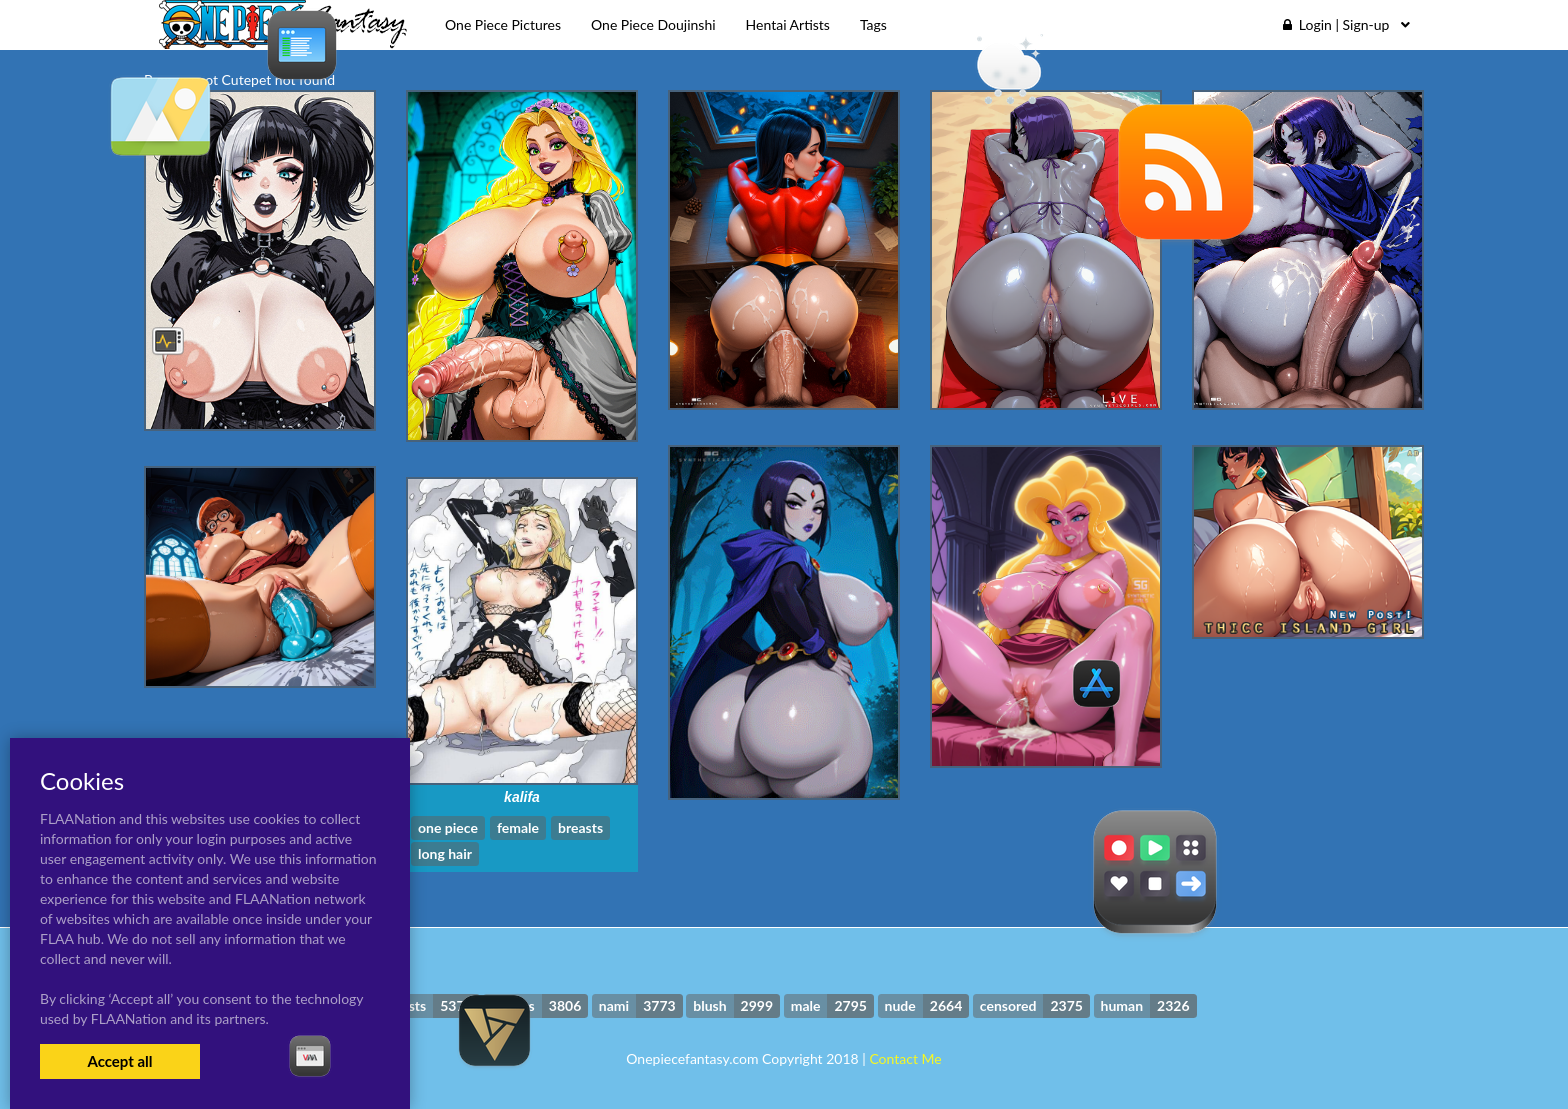  I want to click on open system startup preferences, so click(302, 45).